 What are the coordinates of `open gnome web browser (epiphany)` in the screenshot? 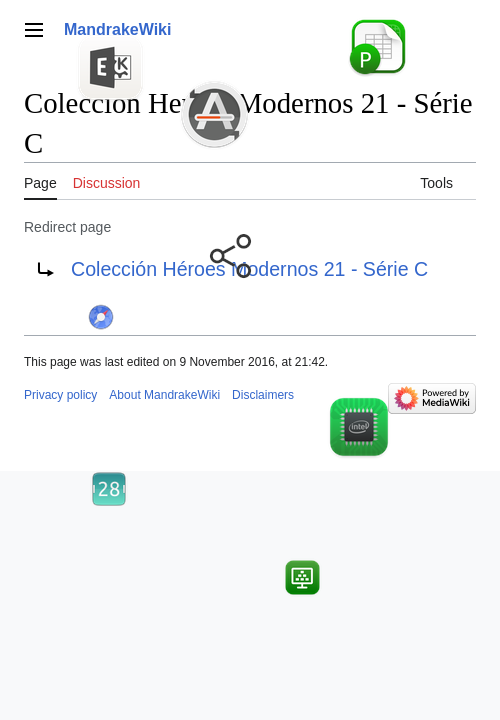 It's located at (101, 317).